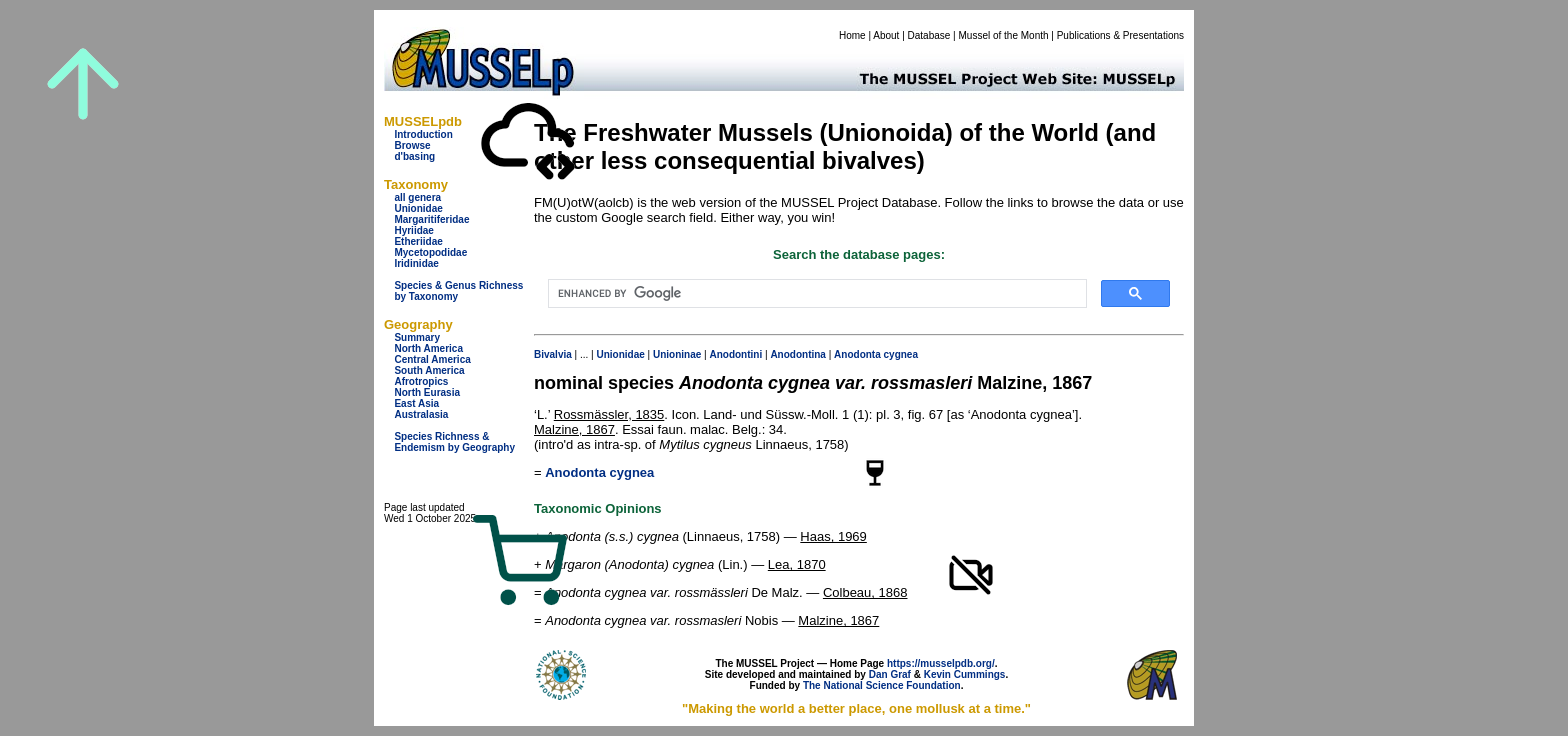 This screenshot has width=1568, height=736. Describe the element at coordinates (875, 473) in the screenshot. I see `find nearby wine bars or restaurants` at that location.